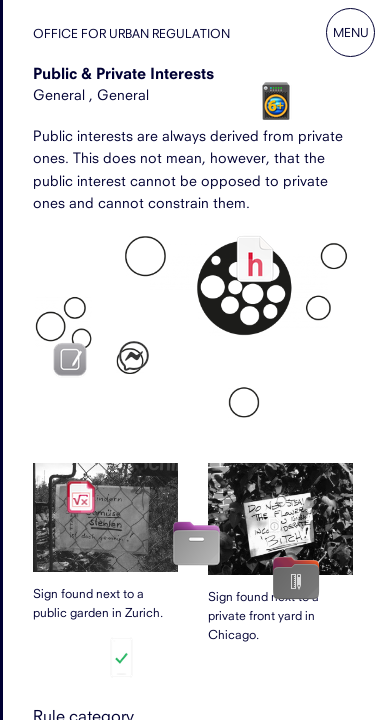 The height and width of the screenshot is (720, 383). Describe the element at coordinates (255, 259) in the screenshot. I see `c/c++ header file` at that location.